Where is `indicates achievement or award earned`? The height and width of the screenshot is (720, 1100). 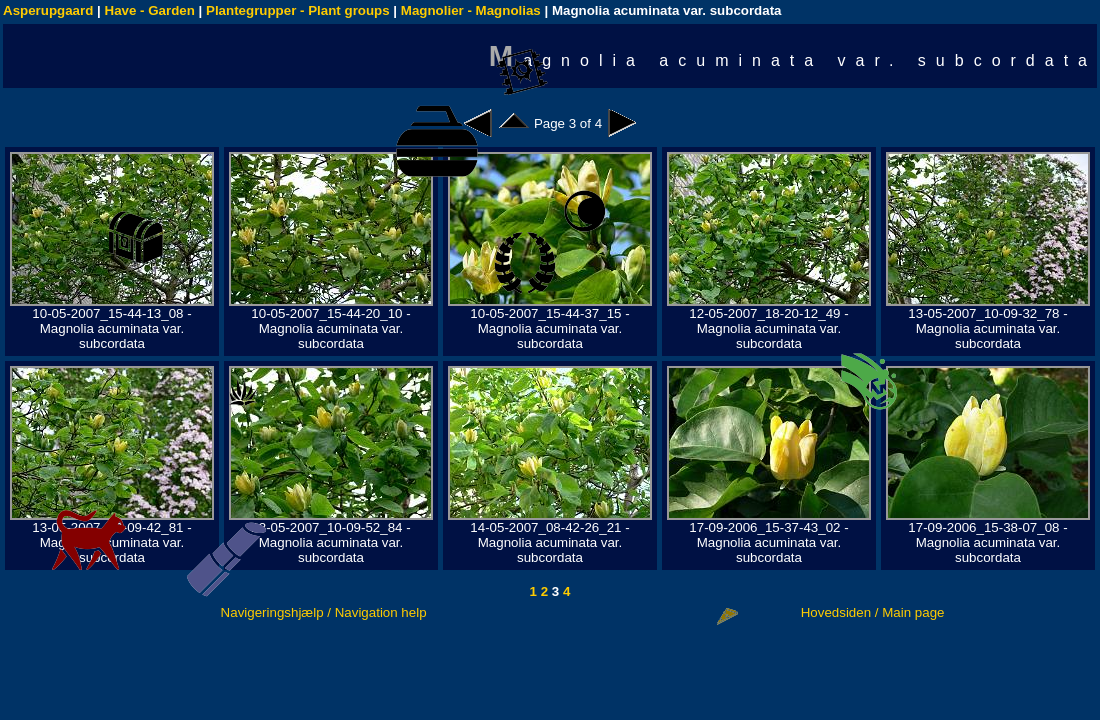 indicates achievement or award earned is located at coordinates (525, 263).